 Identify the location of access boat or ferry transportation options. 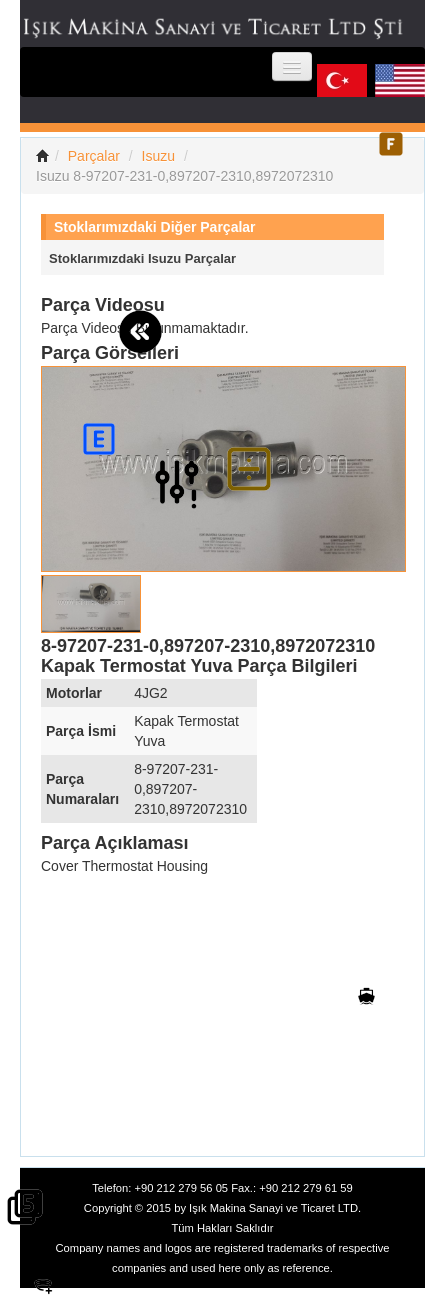
(366, 996).